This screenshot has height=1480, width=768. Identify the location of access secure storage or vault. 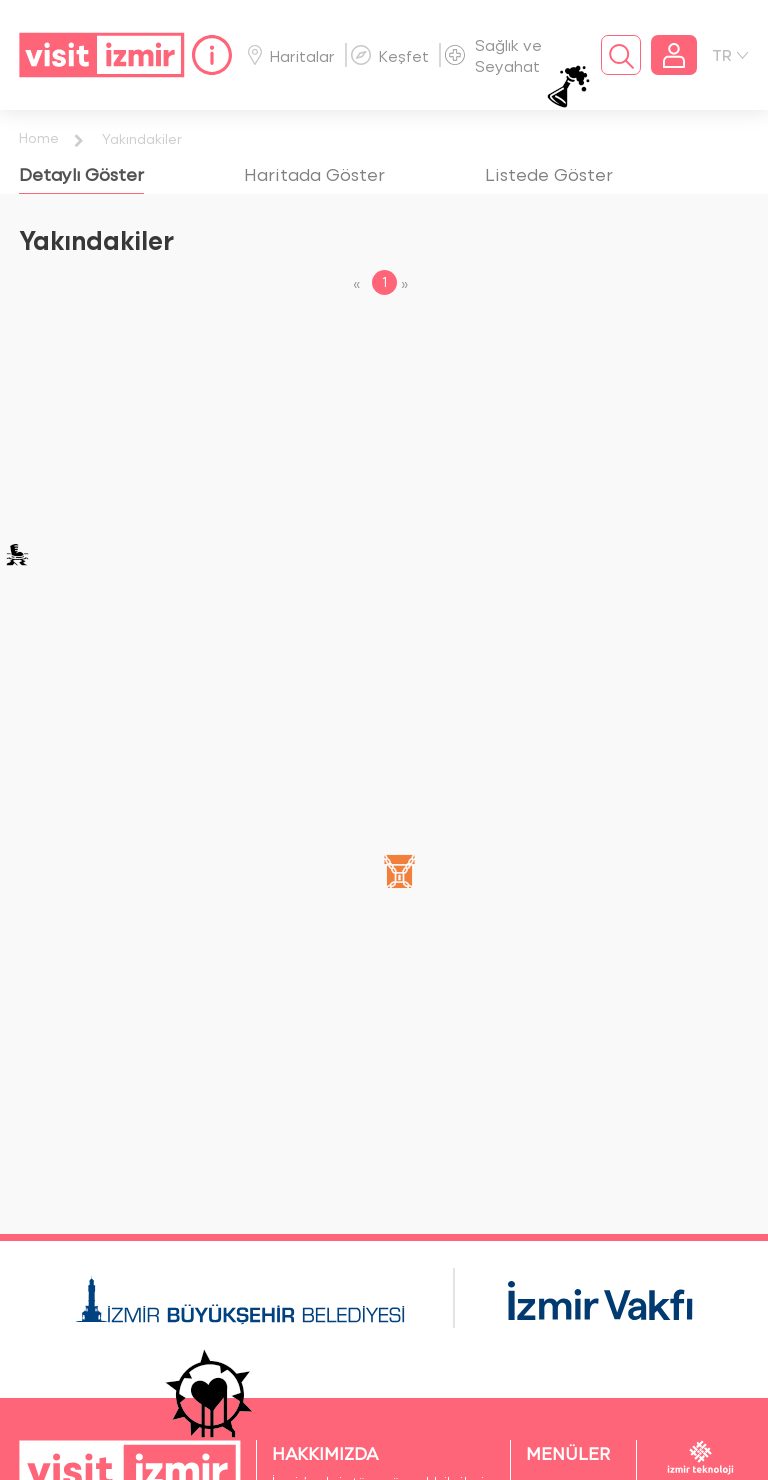
(399, 871).